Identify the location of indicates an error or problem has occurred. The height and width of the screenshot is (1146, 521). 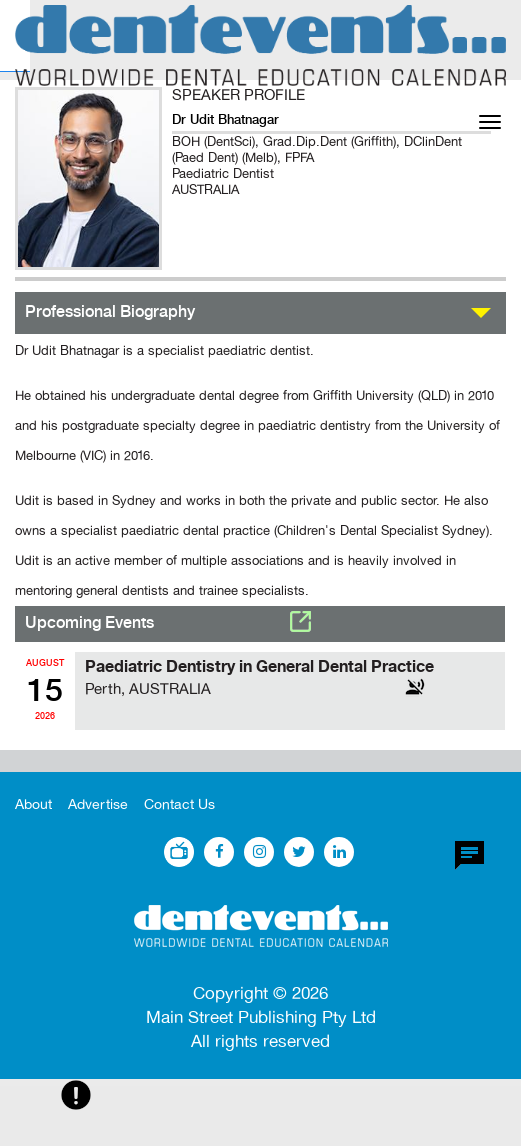
(76, 1095).